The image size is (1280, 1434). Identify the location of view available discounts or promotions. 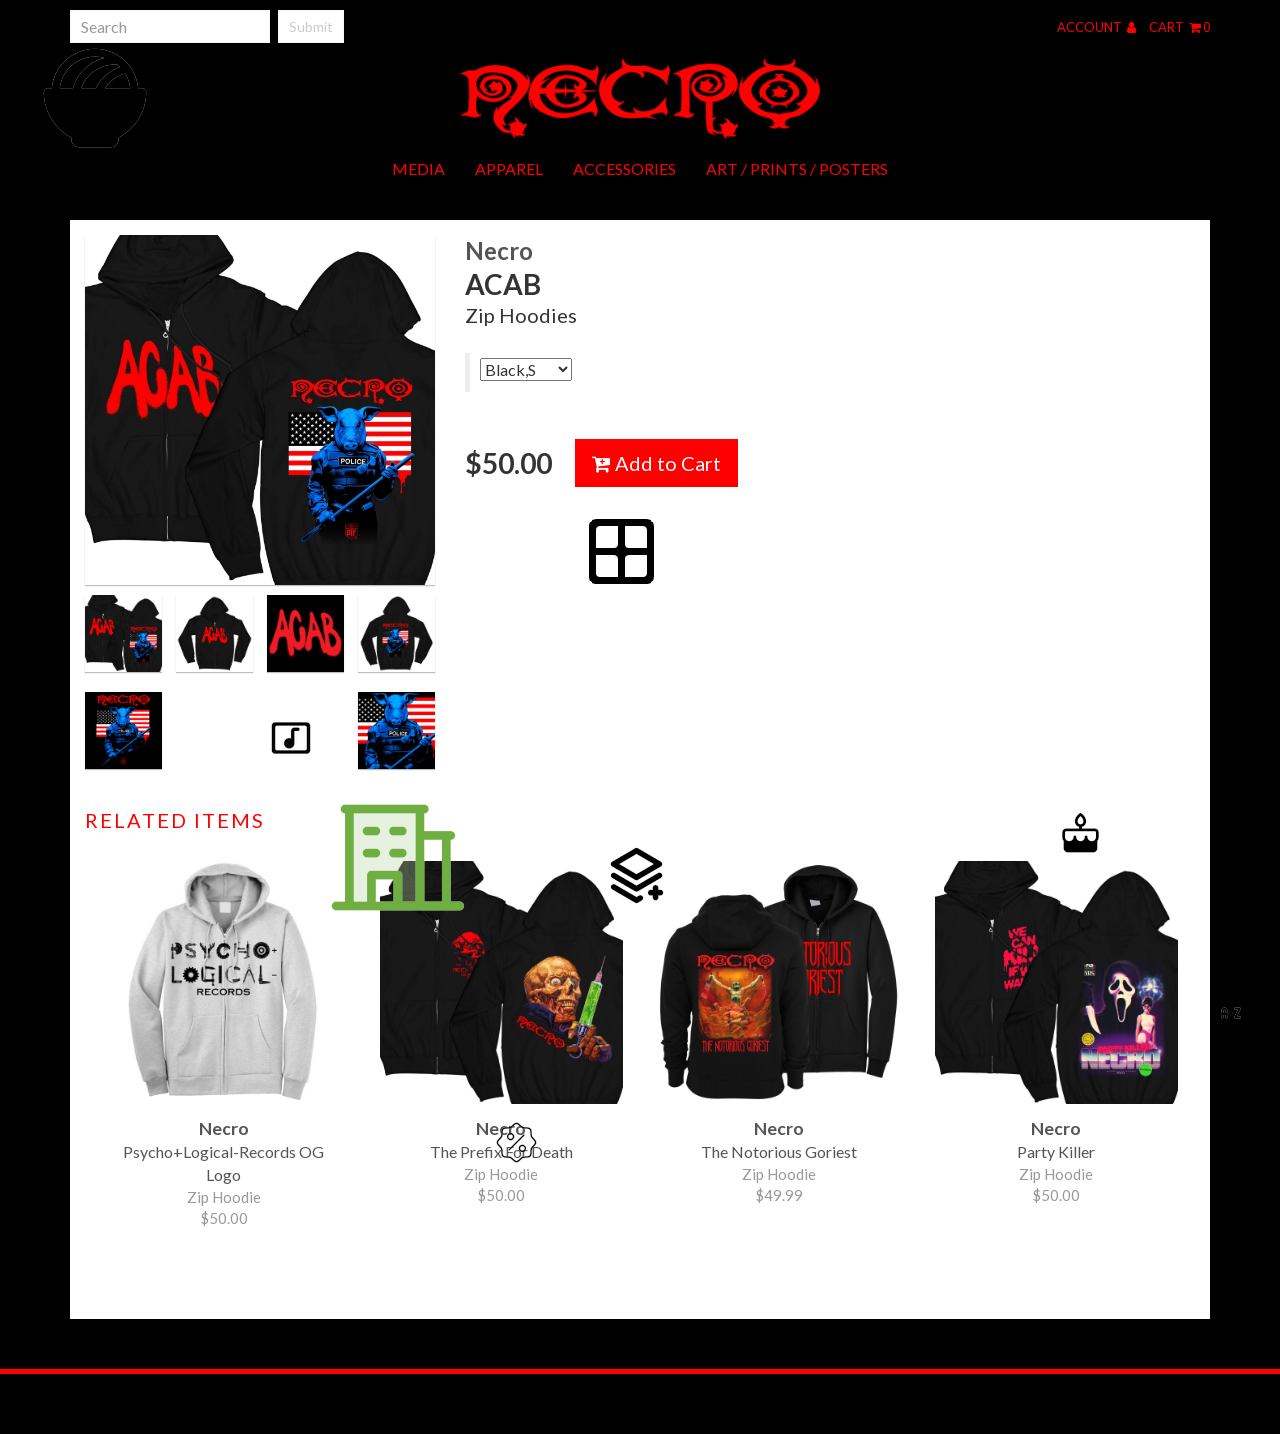
(516, 1142).